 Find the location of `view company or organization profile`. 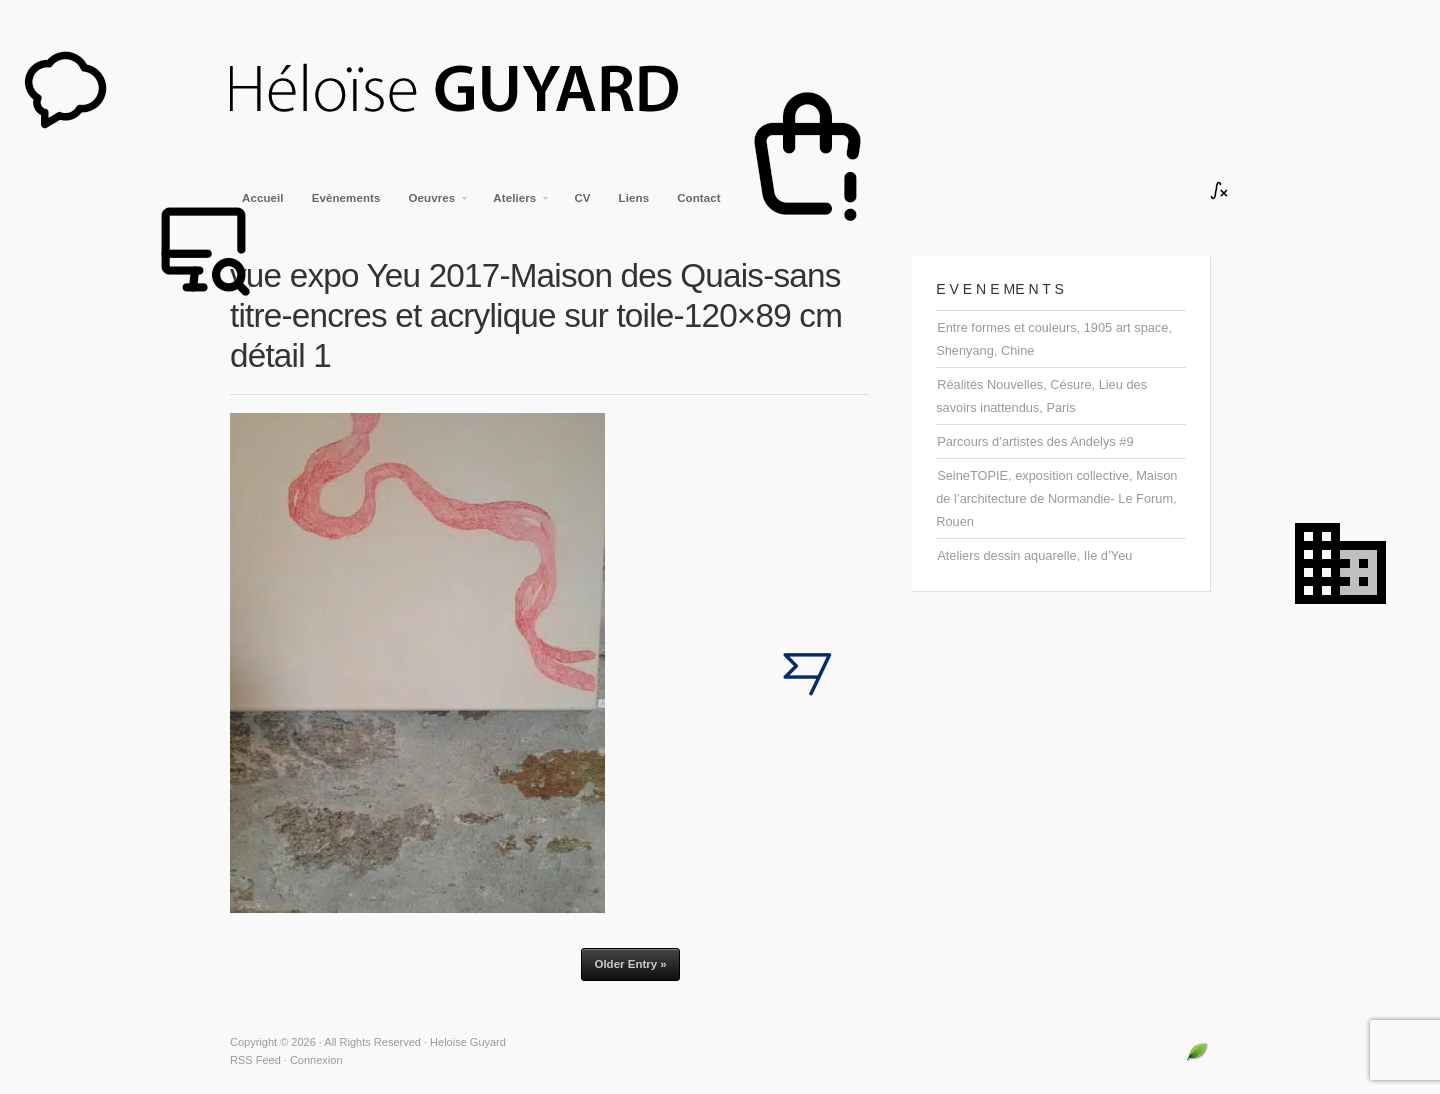

view company or organization profile is located at coordinates (1340, 563).